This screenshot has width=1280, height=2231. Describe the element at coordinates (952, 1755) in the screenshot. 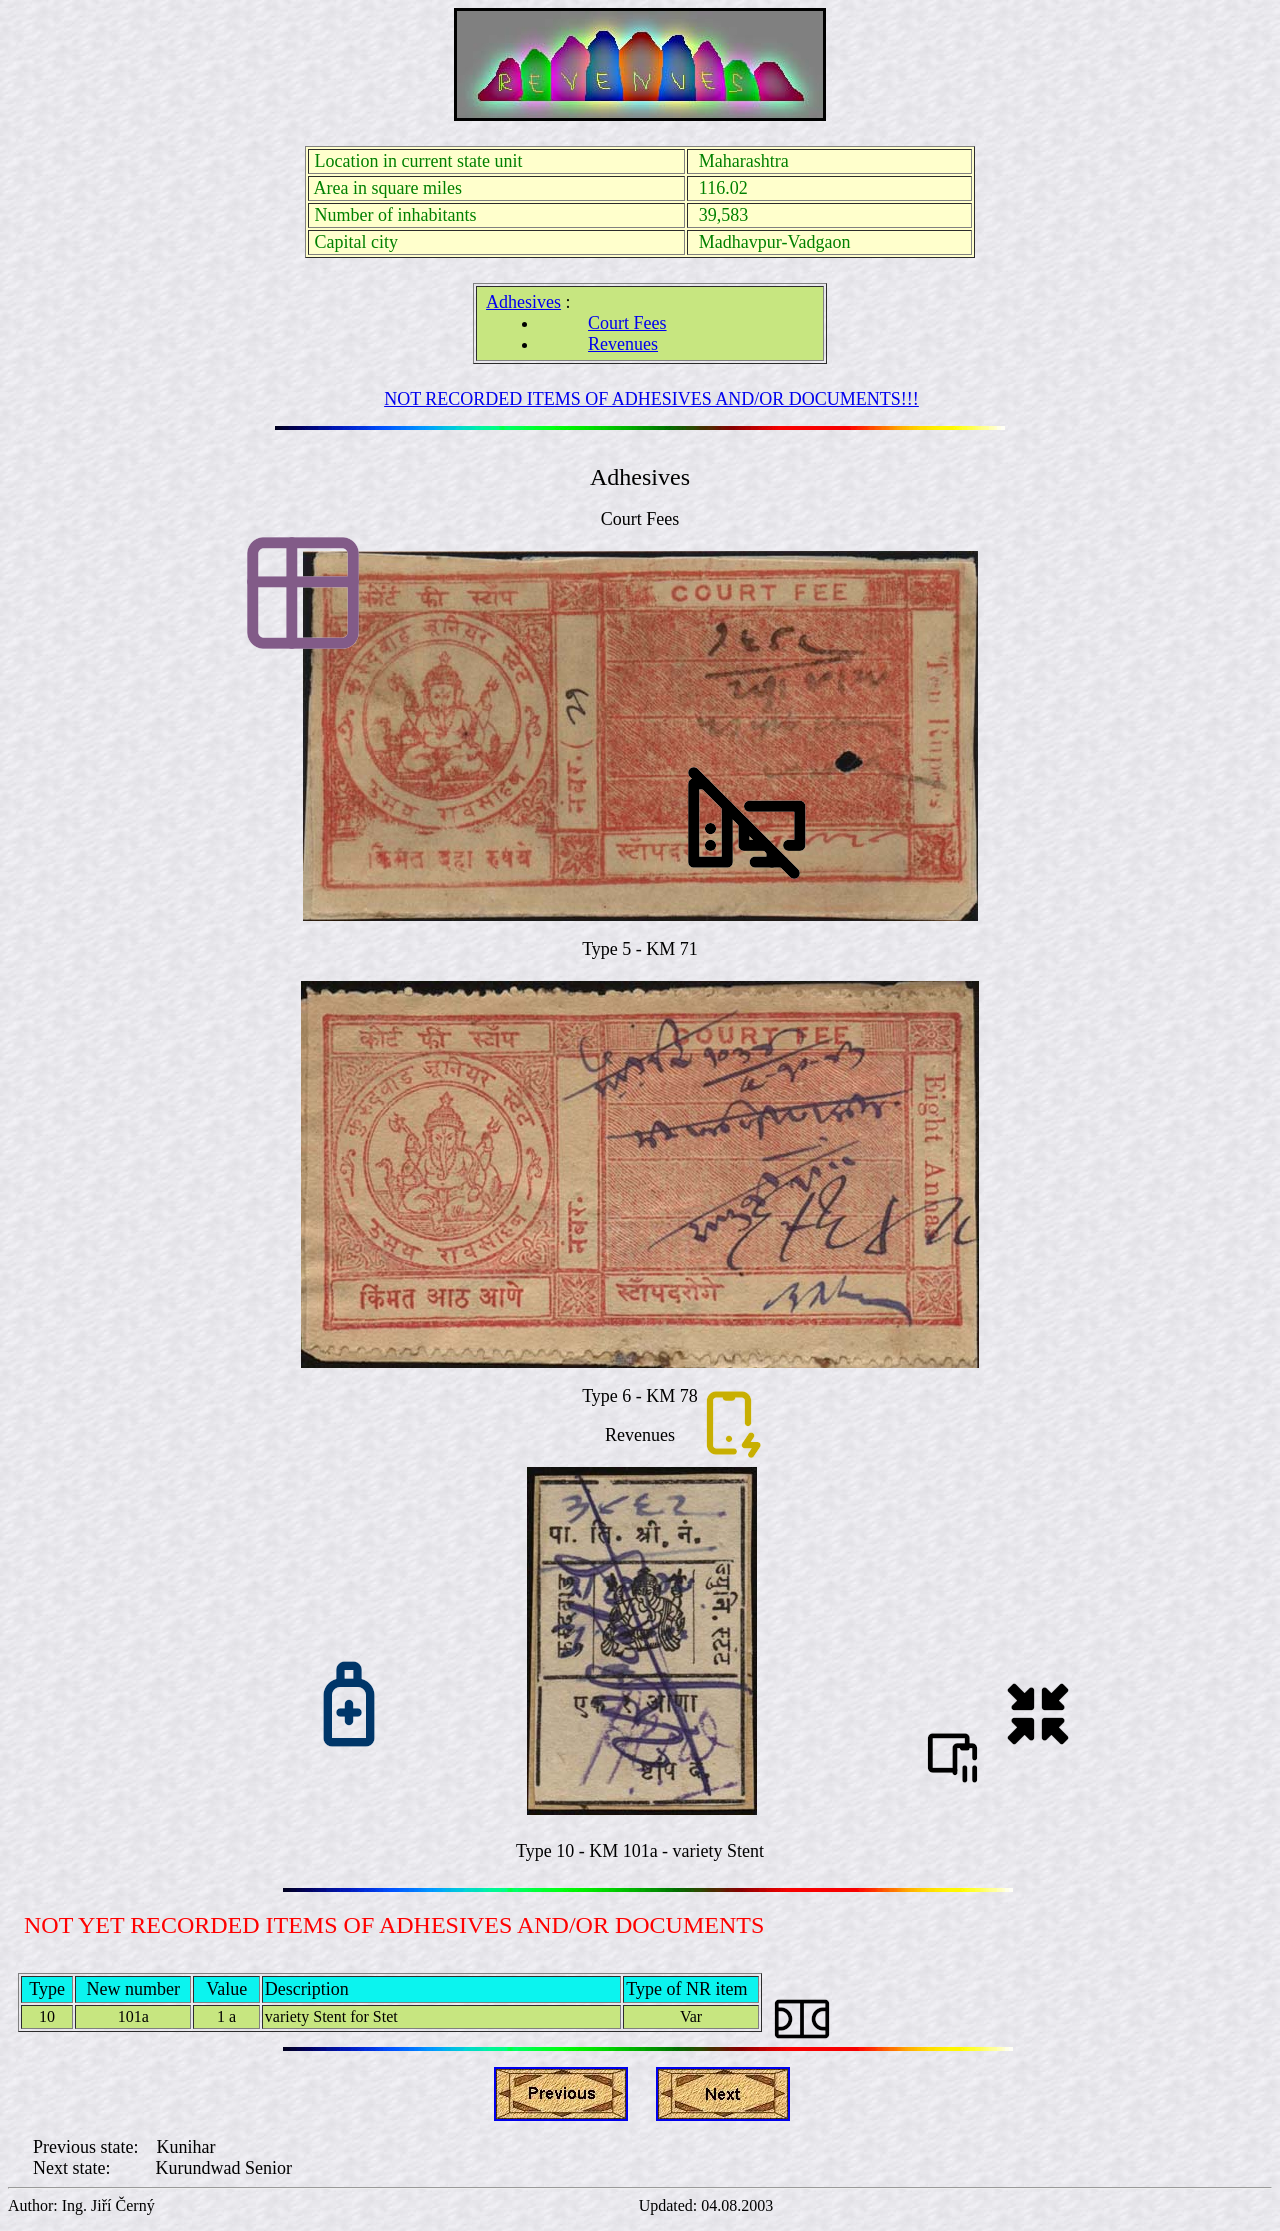

I see `pause syncing across devices` at that location.